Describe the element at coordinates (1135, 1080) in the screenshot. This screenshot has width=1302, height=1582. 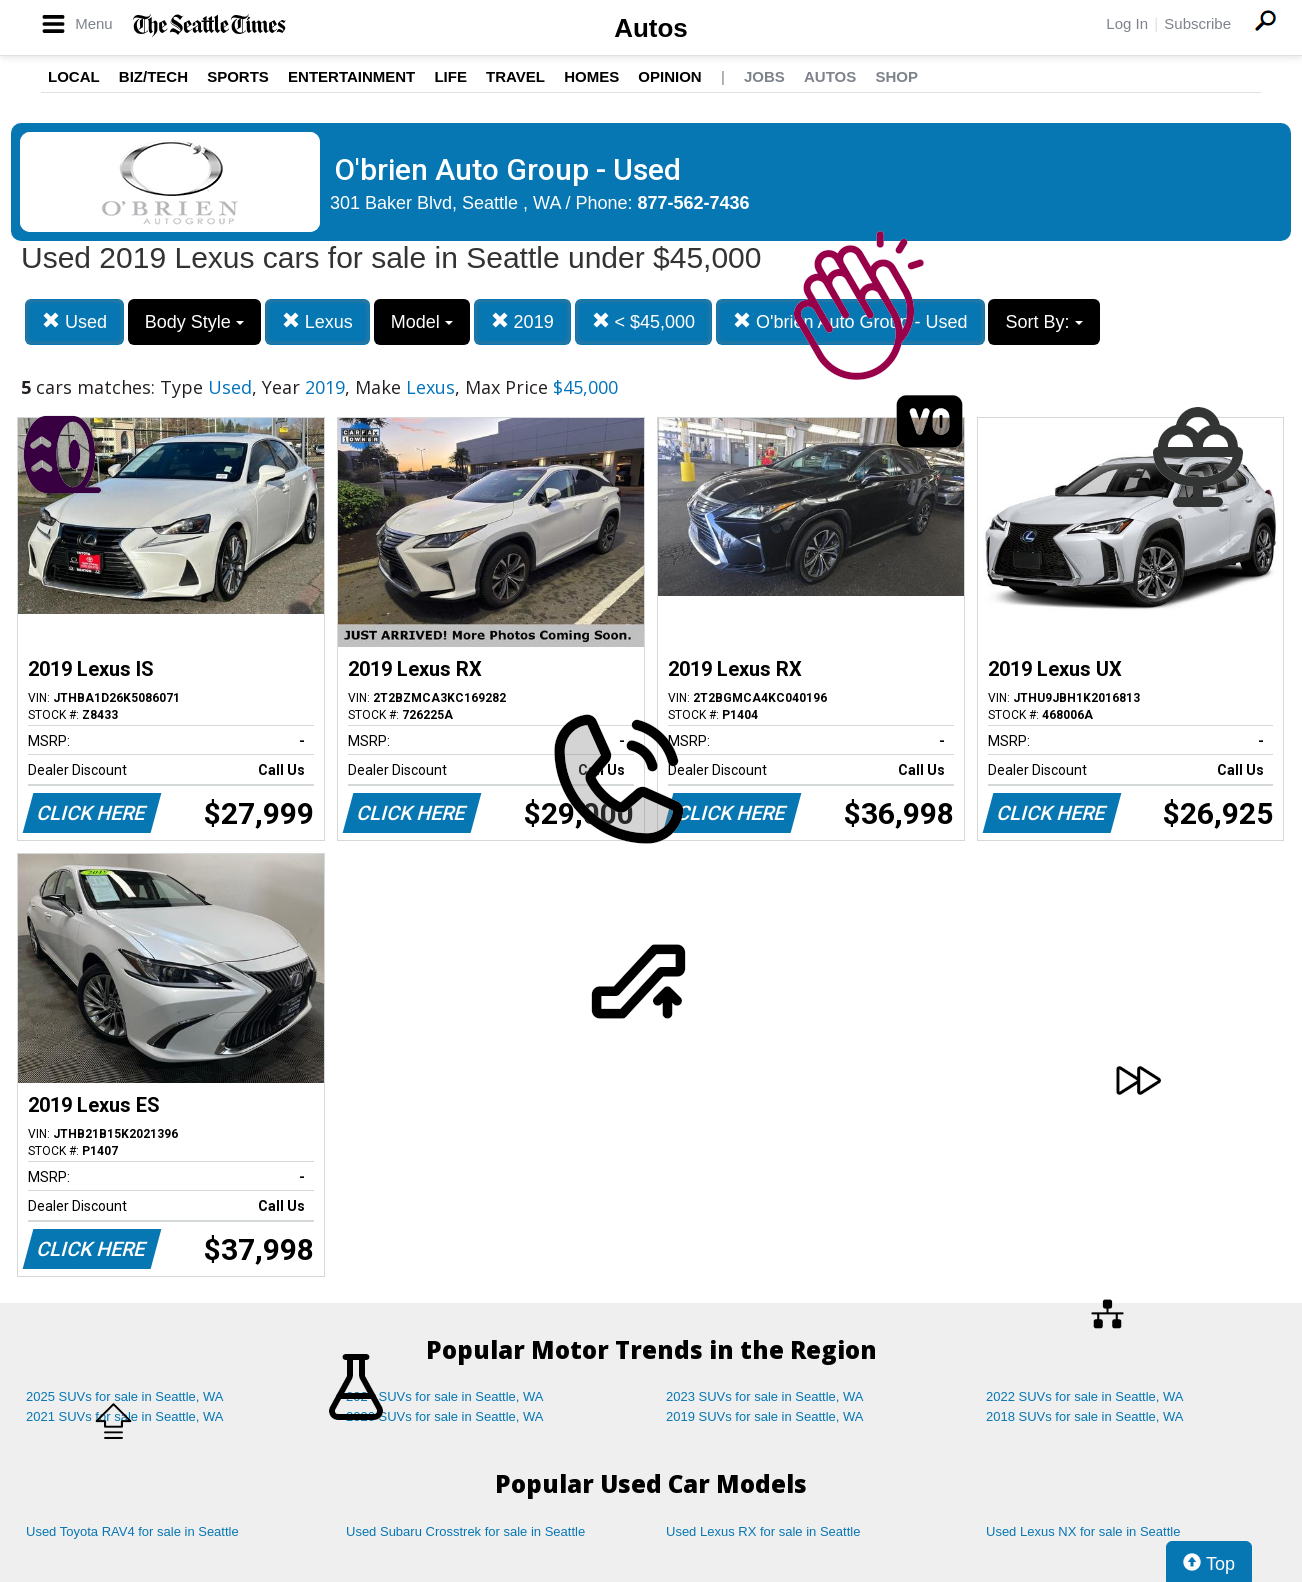
I see `skip forward in media playback` at that location.